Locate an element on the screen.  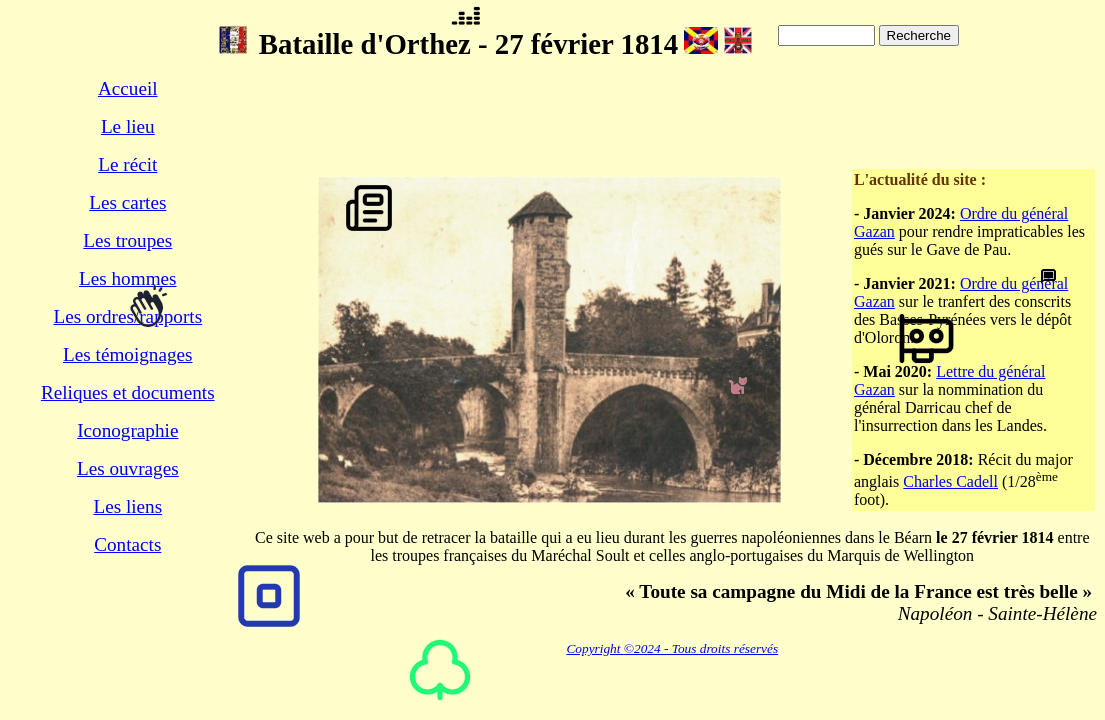
open Deezer music streaming app is located at coordinates (465, 16).